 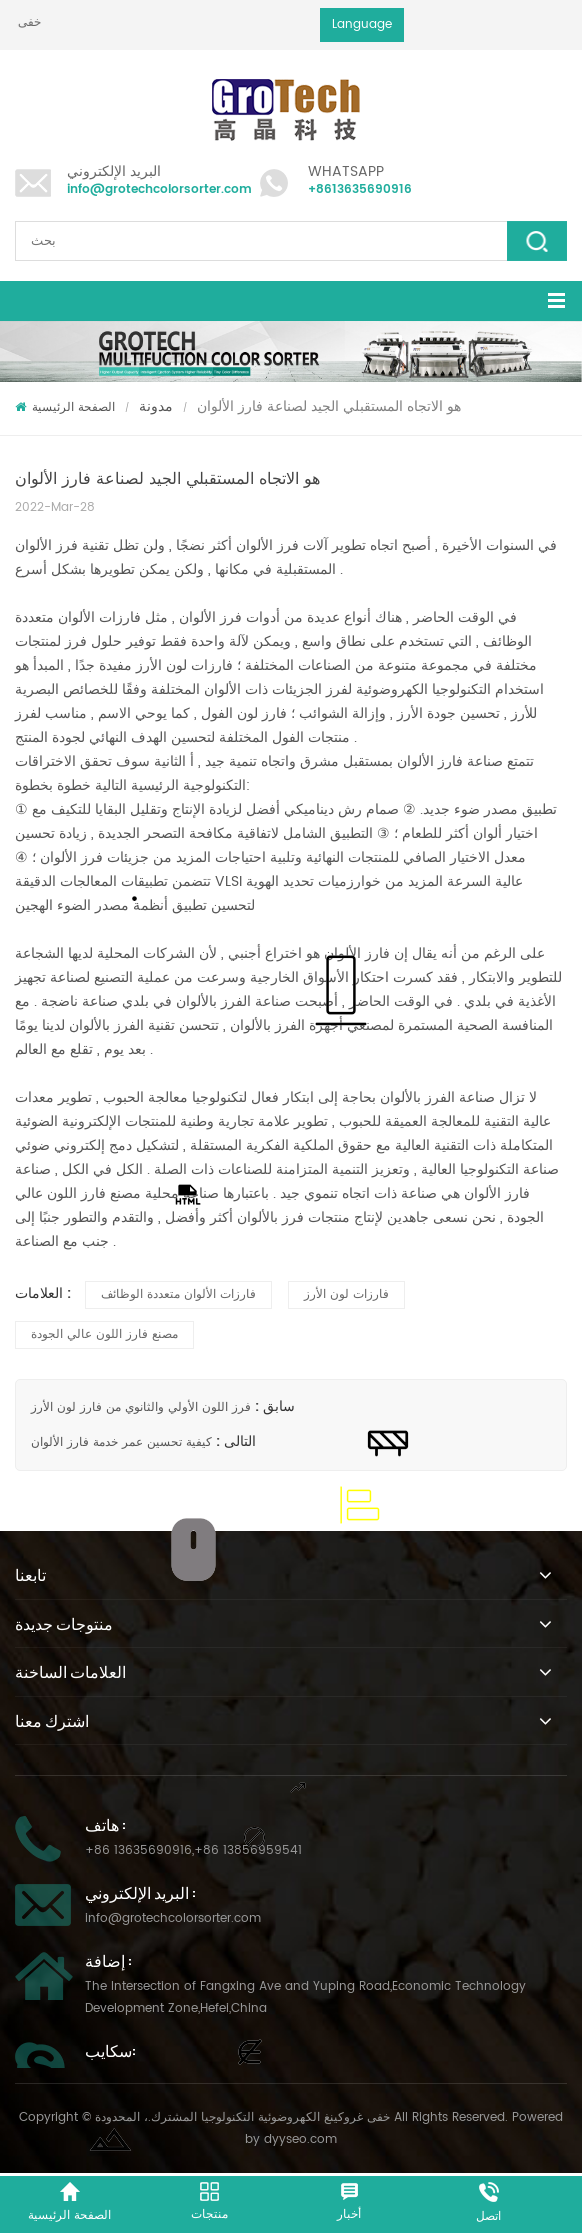 I want to click on indicates a blocked or restricted area, so click(x=388, y=1442).